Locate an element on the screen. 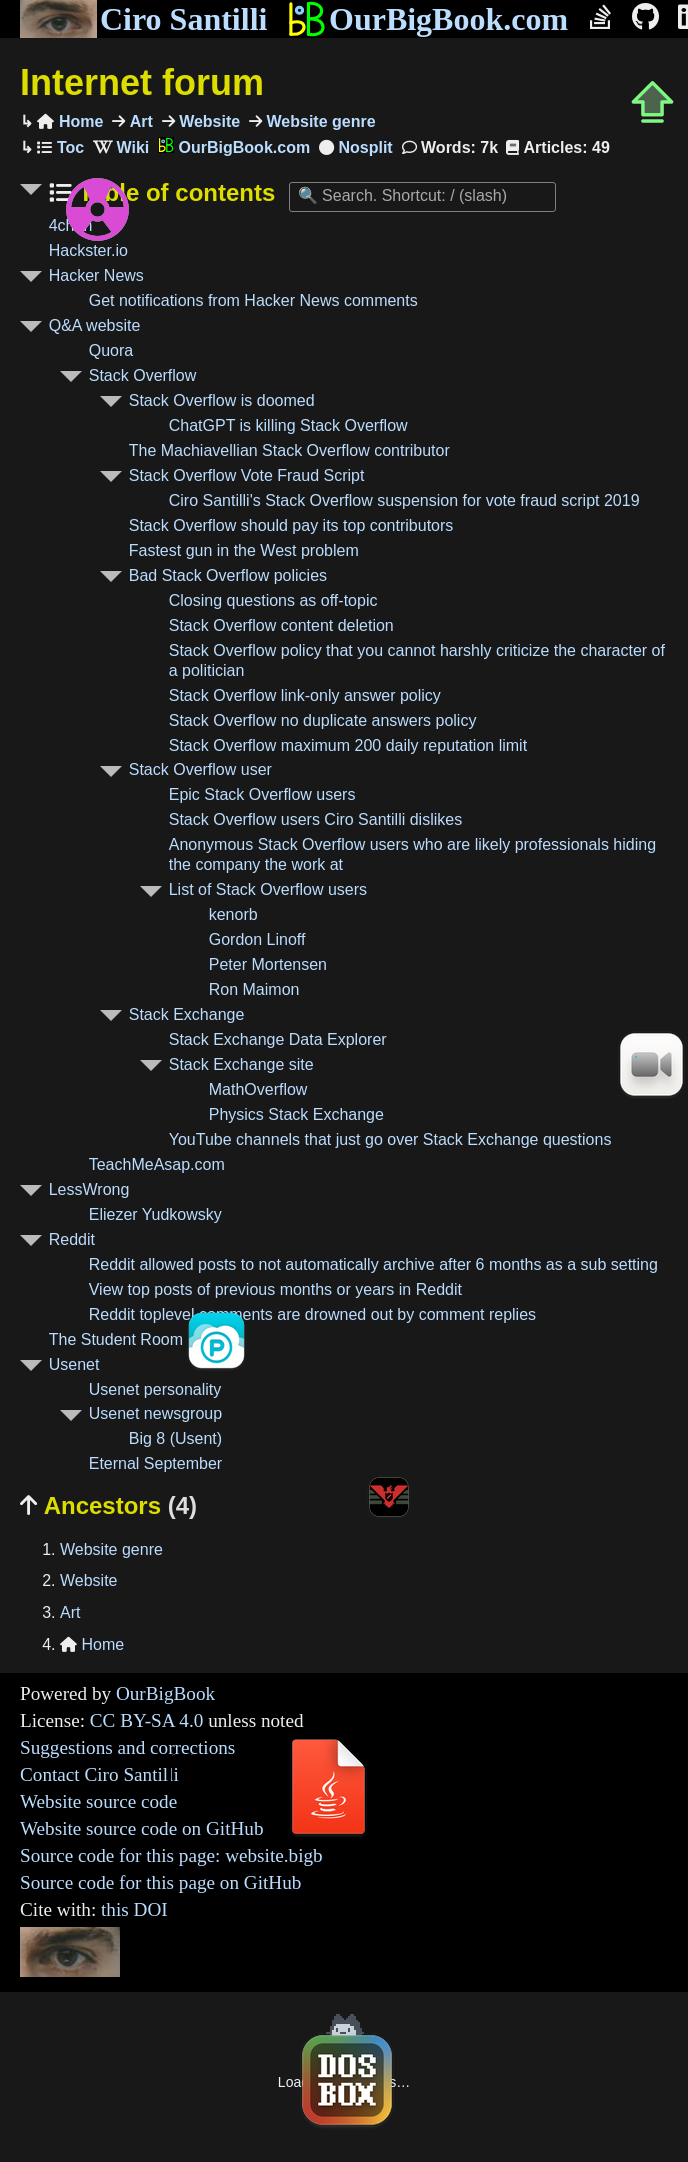  launch DOSBox Staging emulator is located at coordinates (347, 2080).